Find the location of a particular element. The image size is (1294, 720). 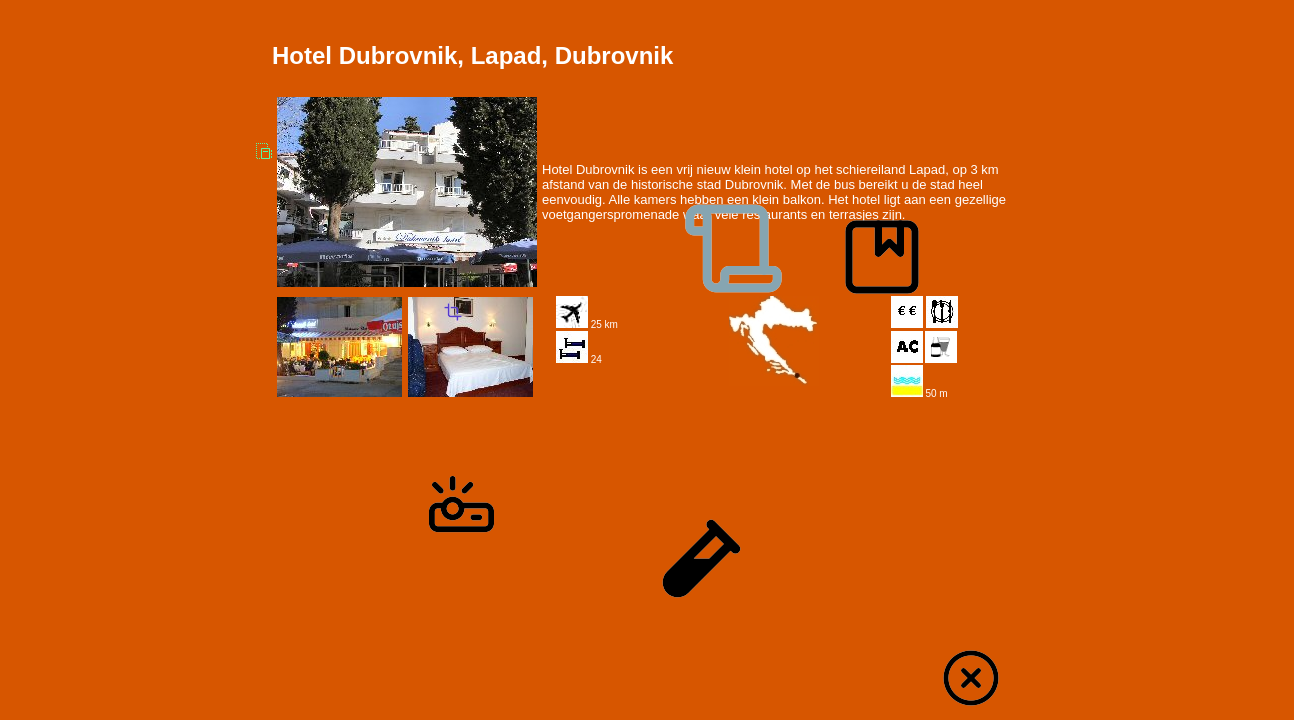

crop an image or photo is located at coordinates (453, 312).